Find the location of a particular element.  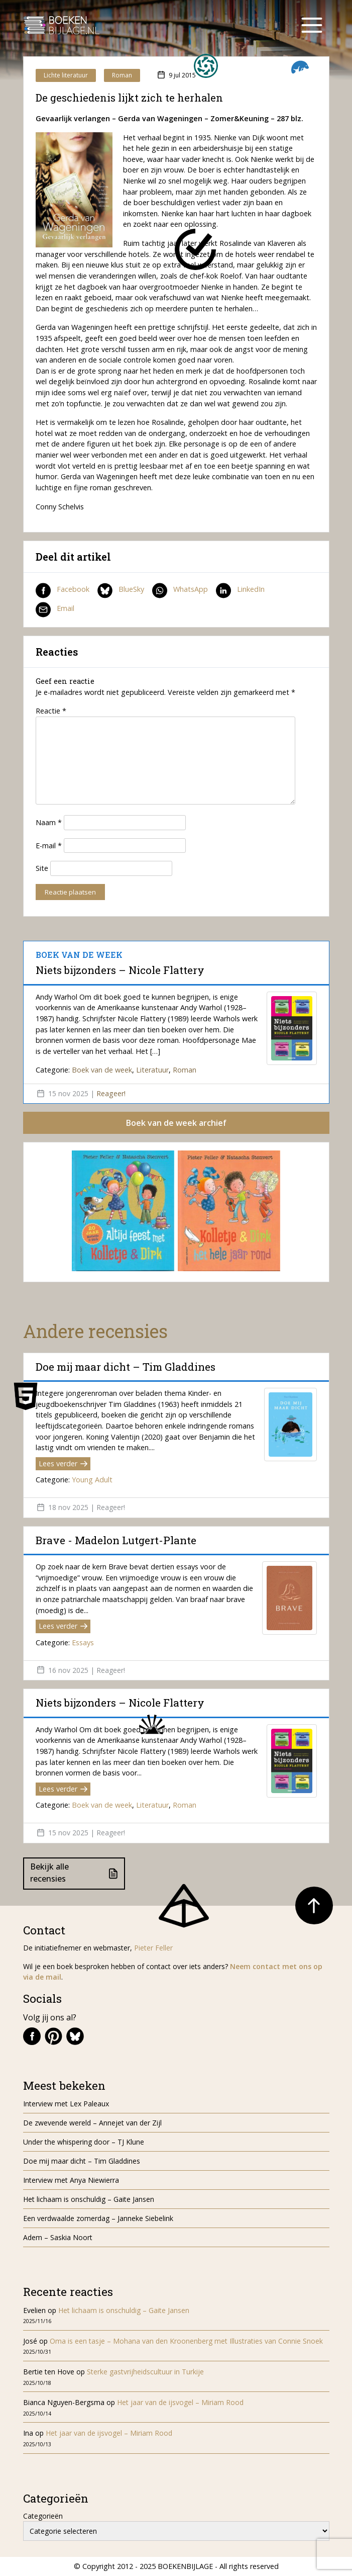

quasar framework logo is located at coordinates (206, 66).